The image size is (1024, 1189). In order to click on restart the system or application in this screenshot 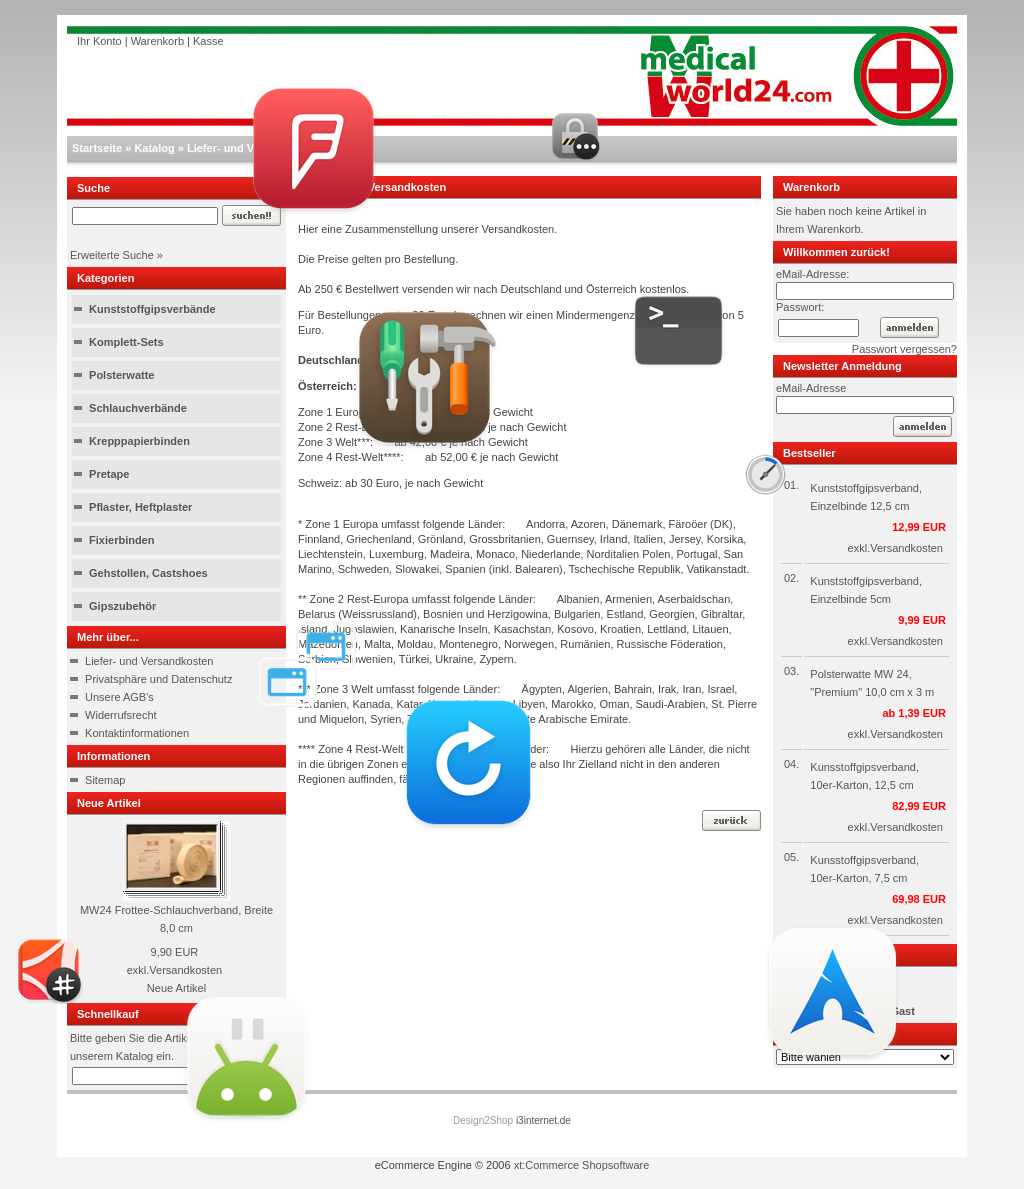, I will do `click(468, 762)`.